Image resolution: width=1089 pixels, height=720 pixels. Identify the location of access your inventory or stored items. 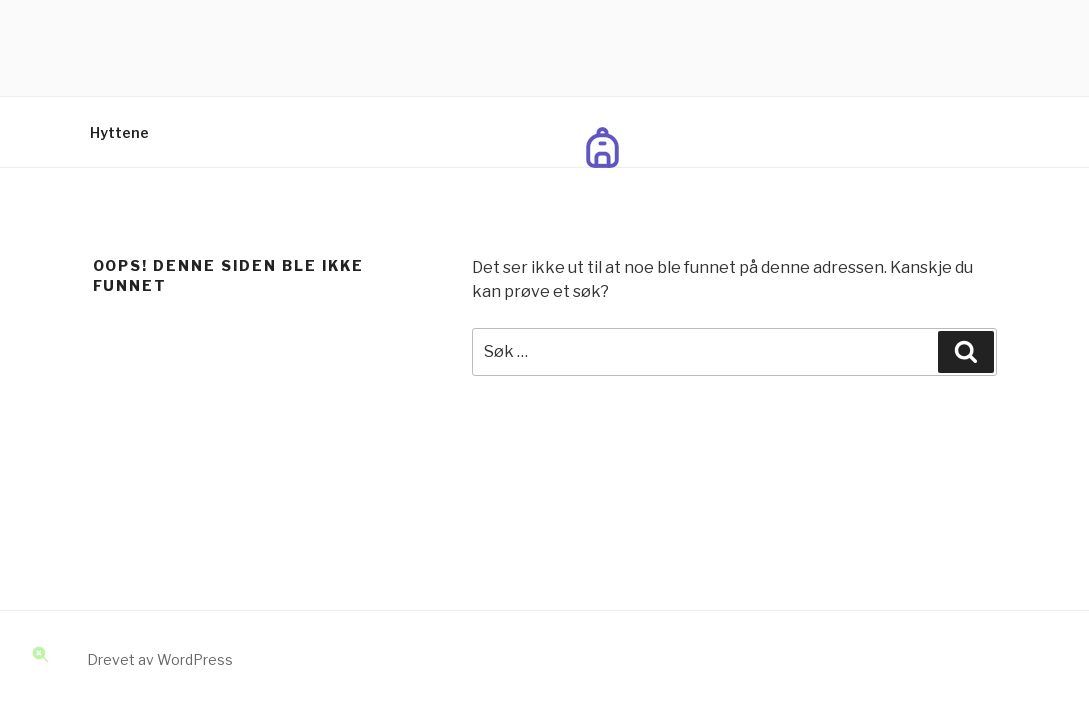
(602, 147).